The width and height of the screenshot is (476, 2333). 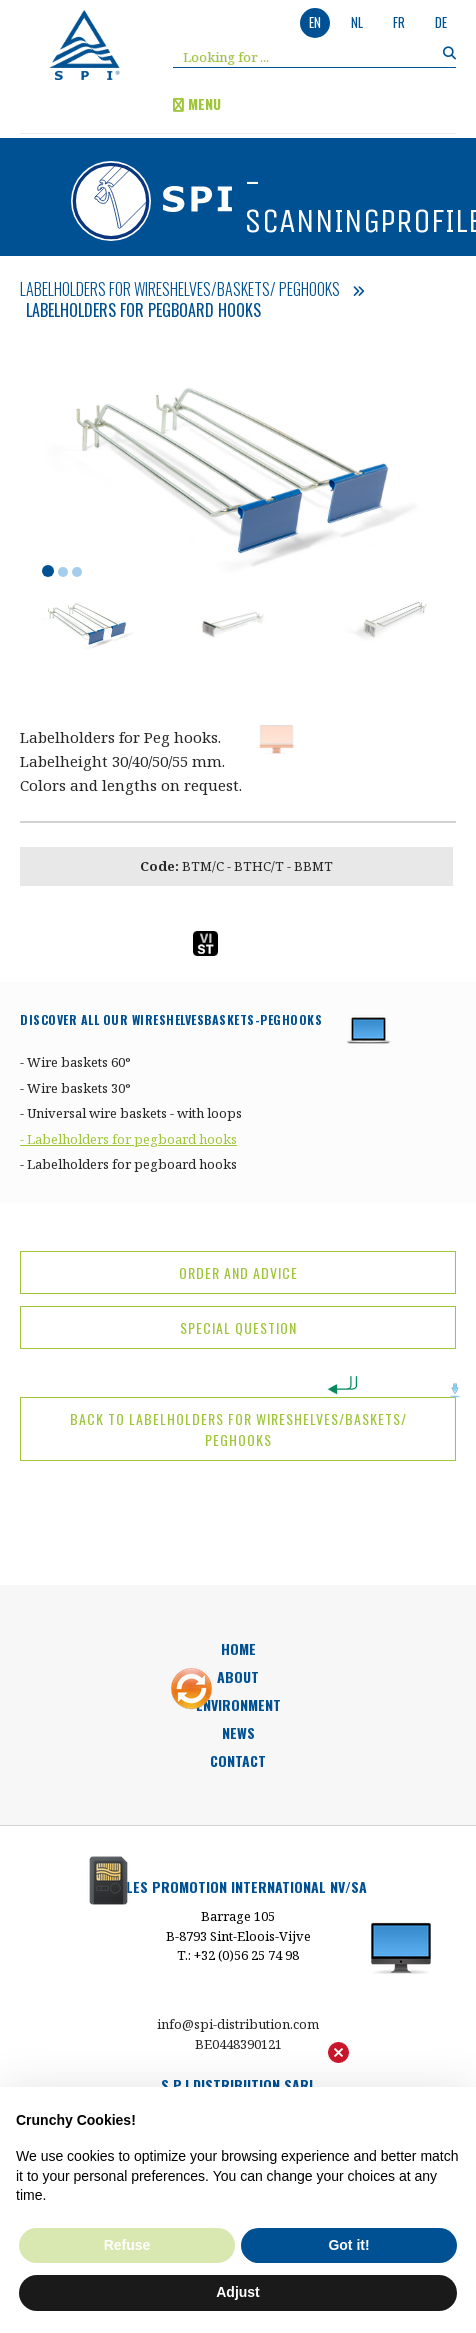 What do you see at coordinates (338, 2052) in the screenshot?
I see `cancel the current action or operation` at bounding box center [338, 2052].